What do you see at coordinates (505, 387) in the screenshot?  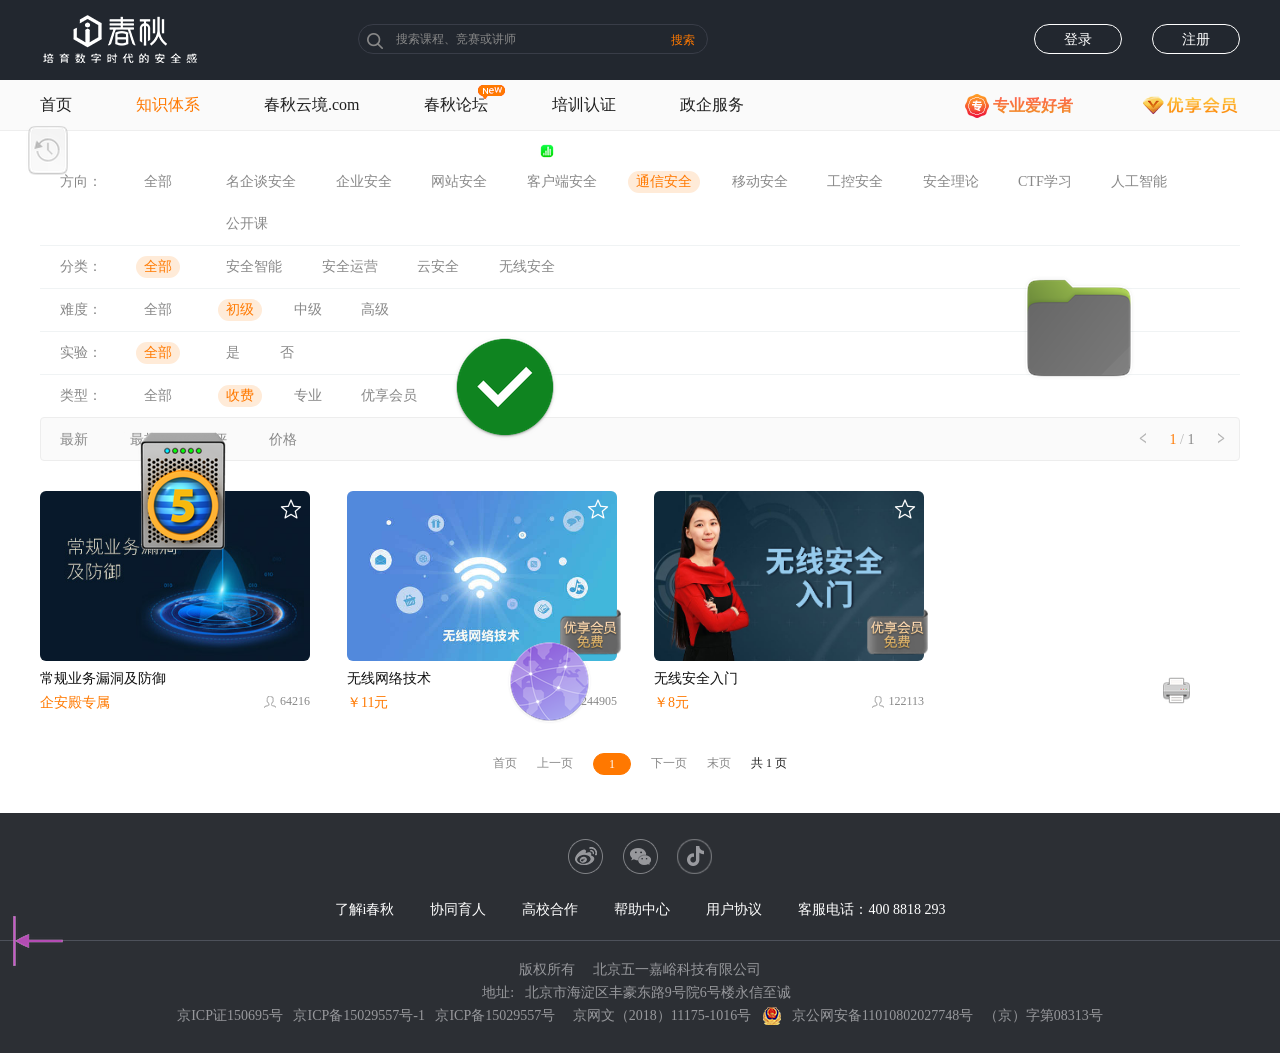 I see `confirm or accept an action` at bounding box center [505, 387].